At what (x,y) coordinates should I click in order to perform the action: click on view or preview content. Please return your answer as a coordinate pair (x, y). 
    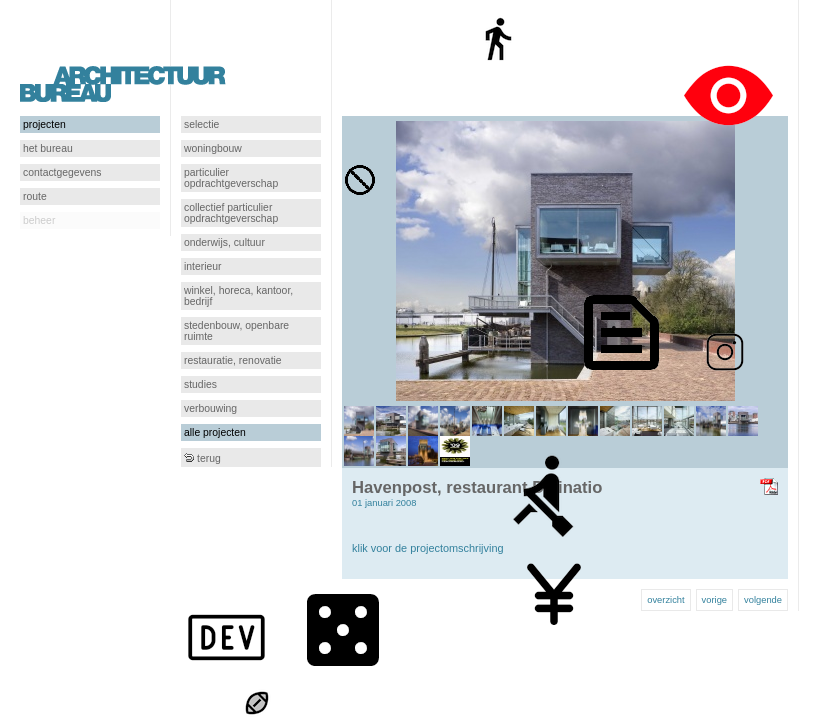
    Looking at the image, I should click on (728, 95).